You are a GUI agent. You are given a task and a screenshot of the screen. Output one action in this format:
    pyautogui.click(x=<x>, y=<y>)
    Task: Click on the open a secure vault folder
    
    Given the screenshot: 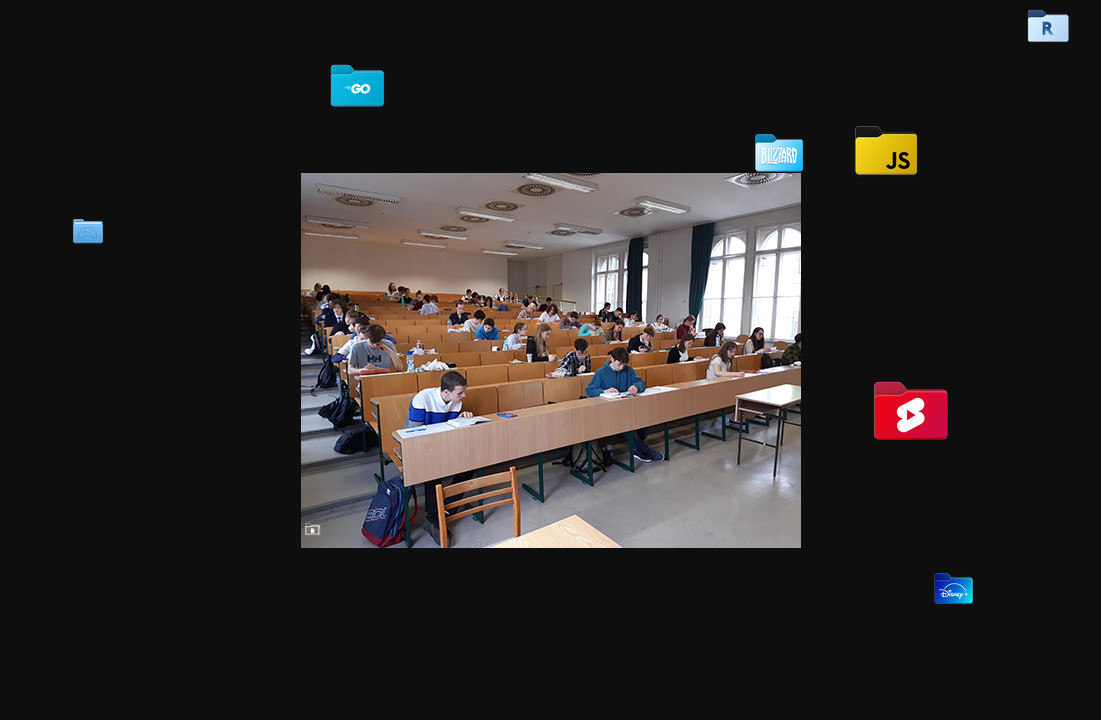 What is the action you would take?
    pyautogui.click(x=312, y=529)
    